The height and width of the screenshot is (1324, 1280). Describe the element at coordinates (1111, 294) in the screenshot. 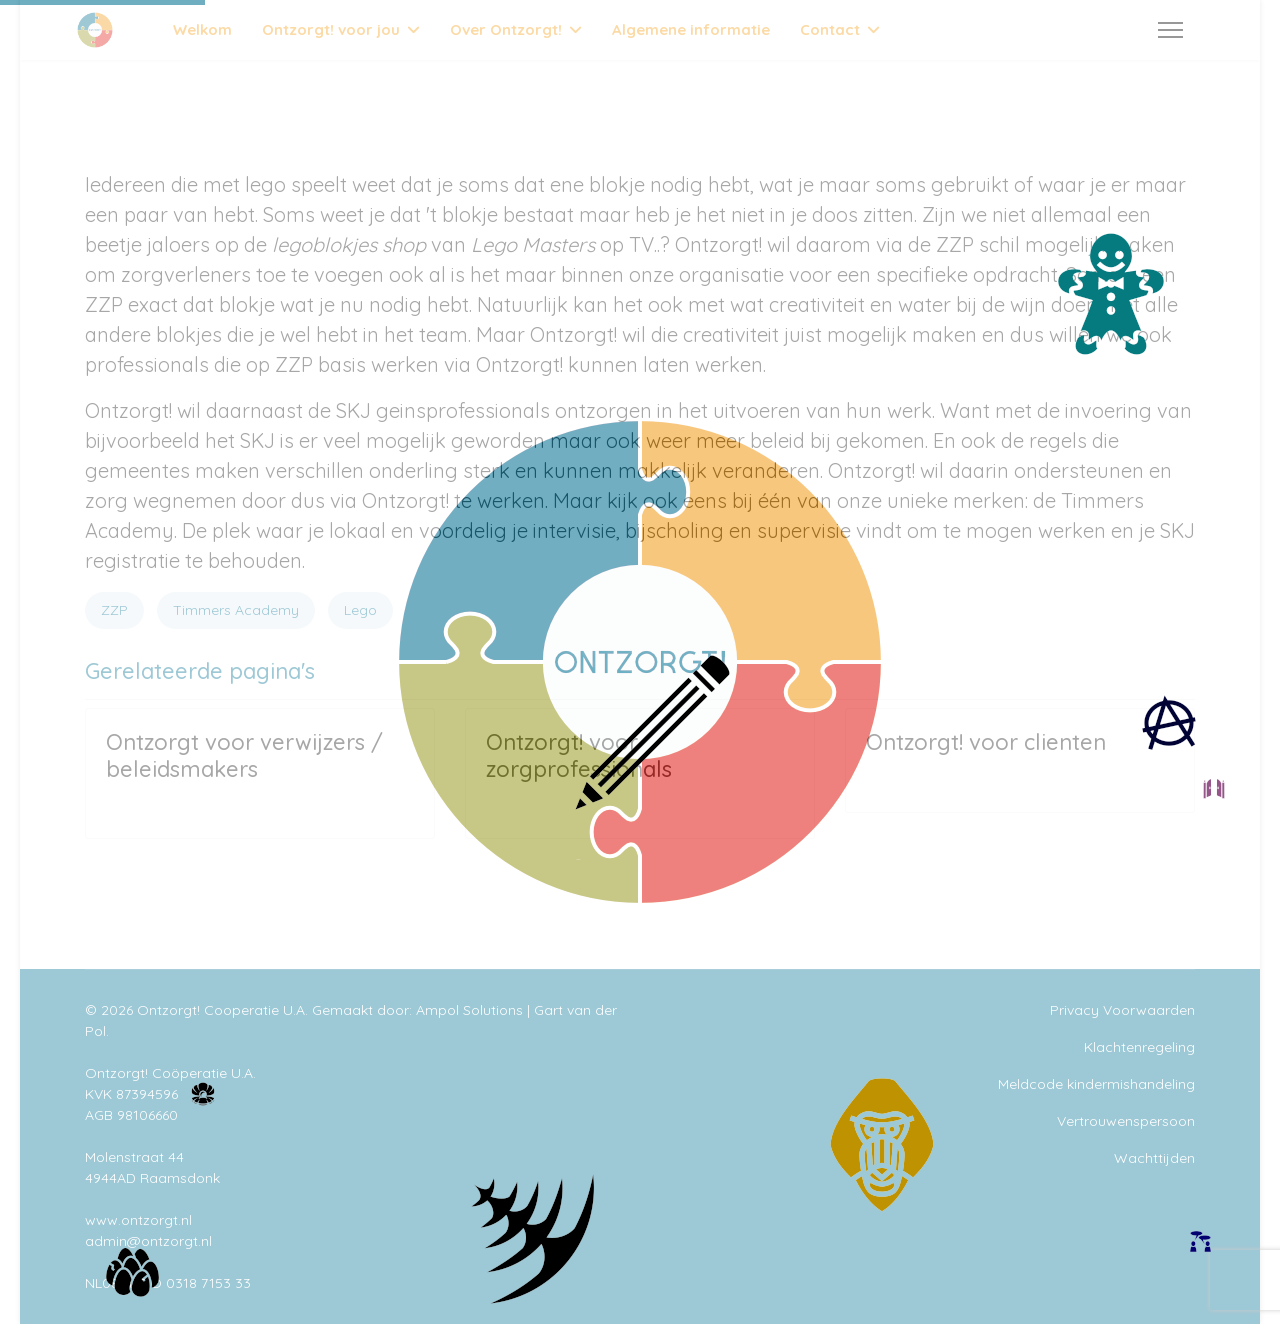

I see `access holiday or seasonal content` at that location.